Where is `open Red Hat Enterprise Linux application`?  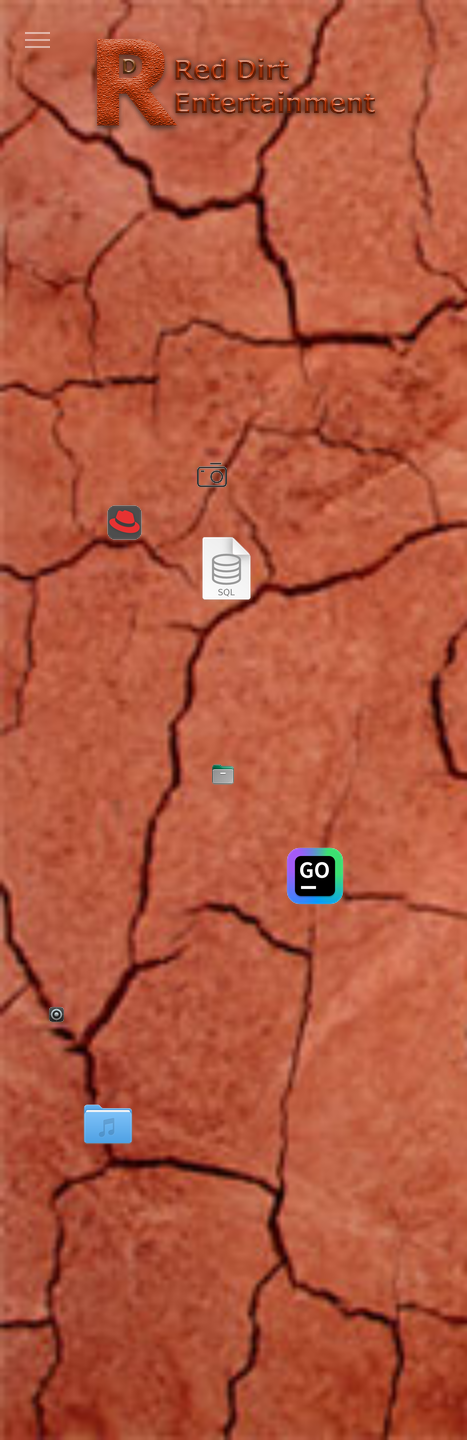
open Red Hat Enterprise Linux application is located at coordinates (124, 522).